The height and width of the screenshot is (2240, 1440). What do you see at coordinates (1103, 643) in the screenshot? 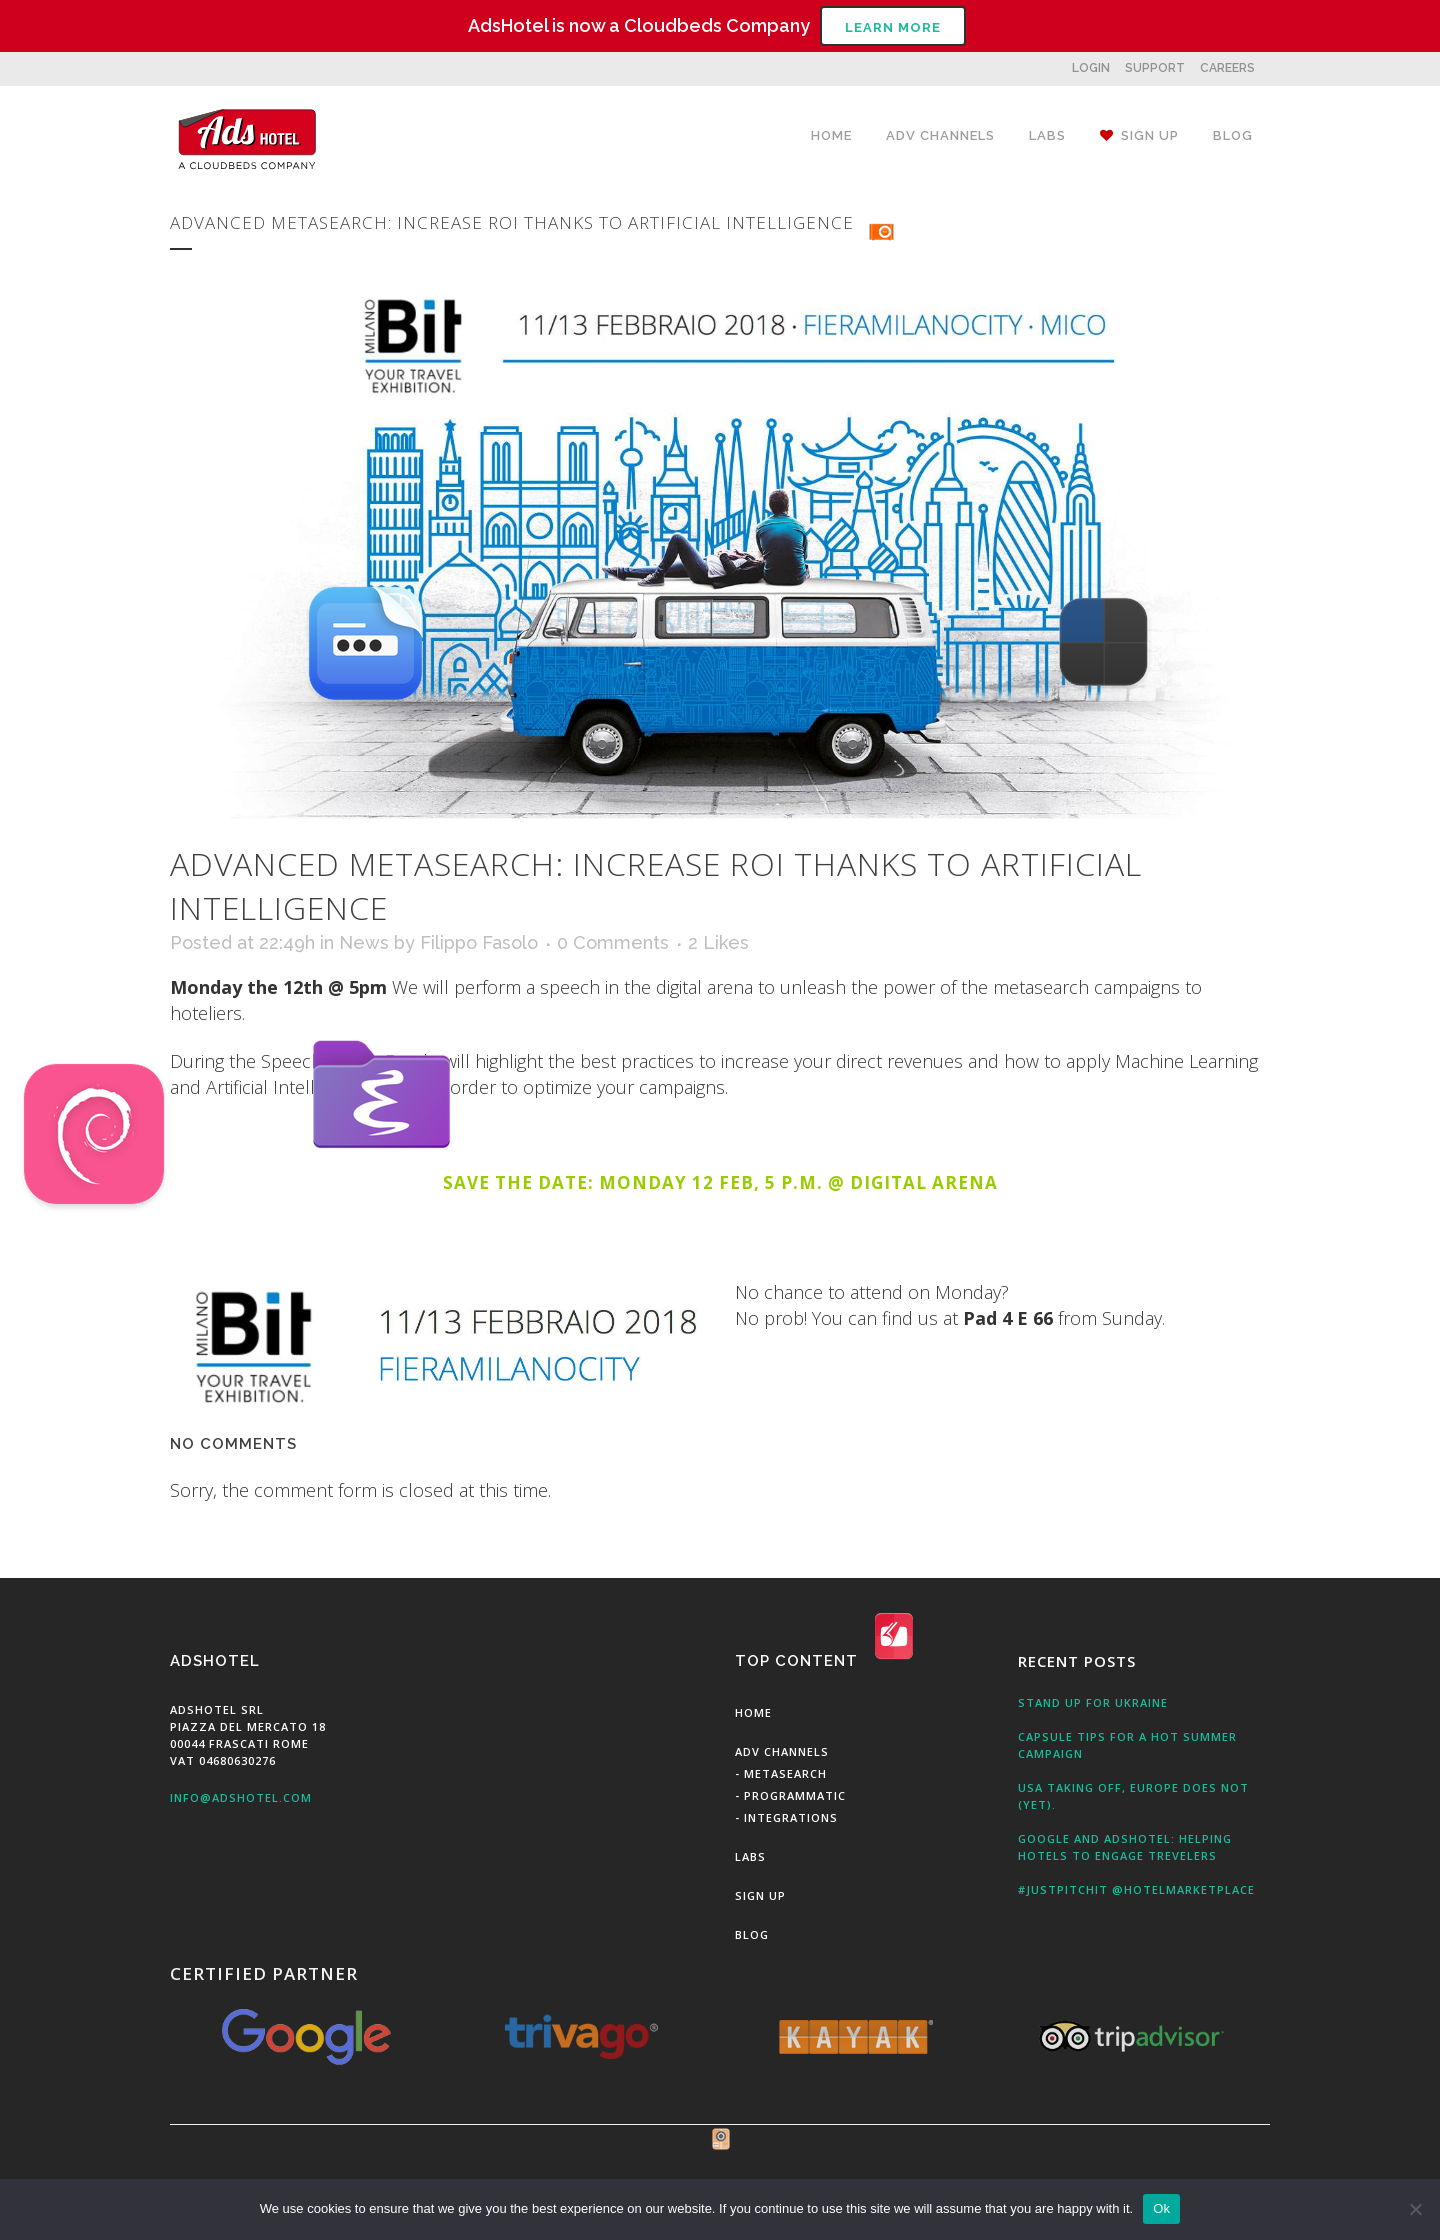
I see `configure desktop workspace settings` at bounding box center [1103, 643].